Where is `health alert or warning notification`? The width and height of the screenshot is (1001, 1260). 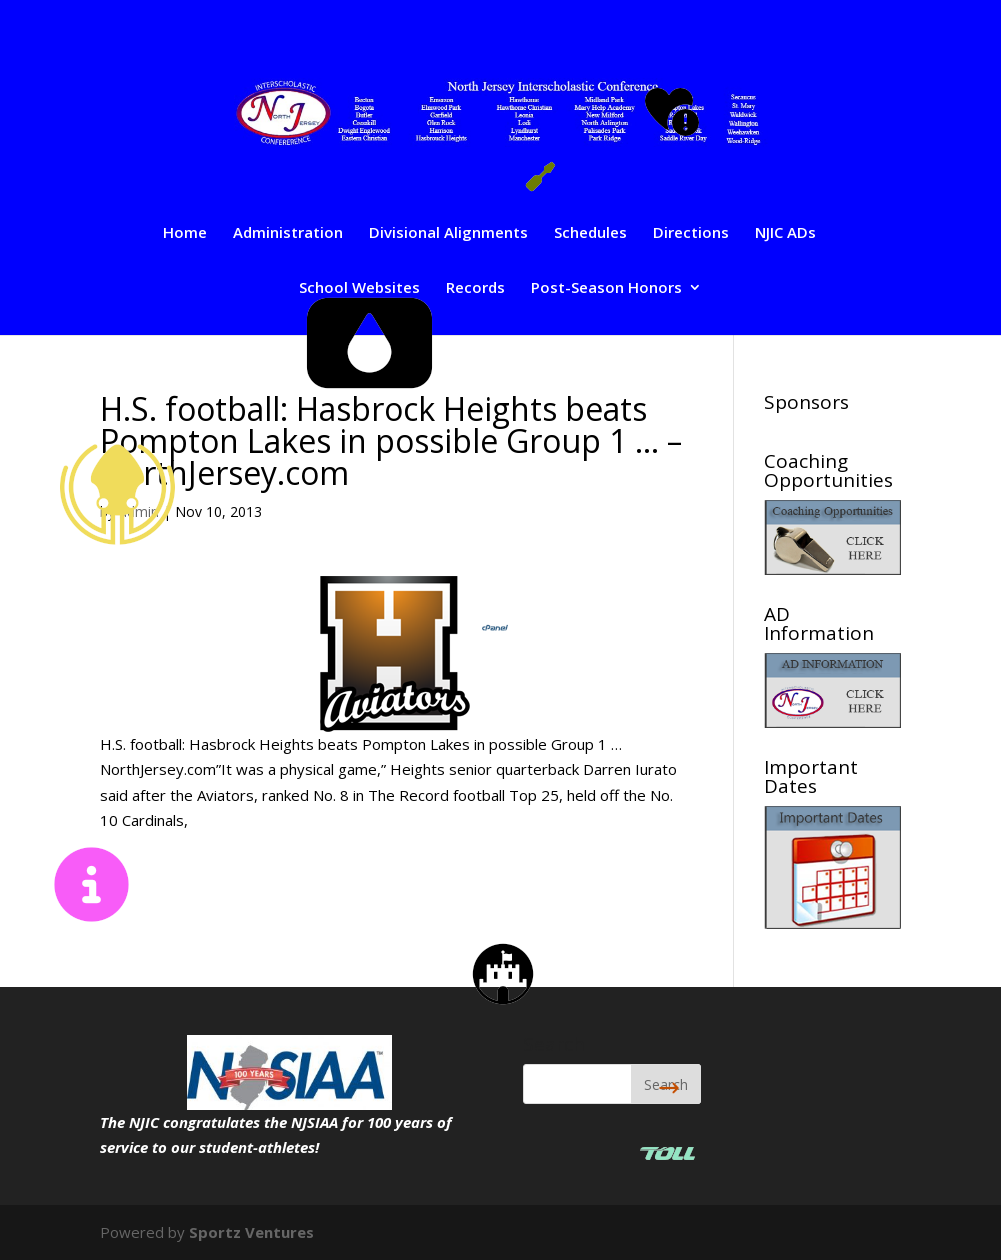
health alert or warning notification is located at coordinates (672, 109).